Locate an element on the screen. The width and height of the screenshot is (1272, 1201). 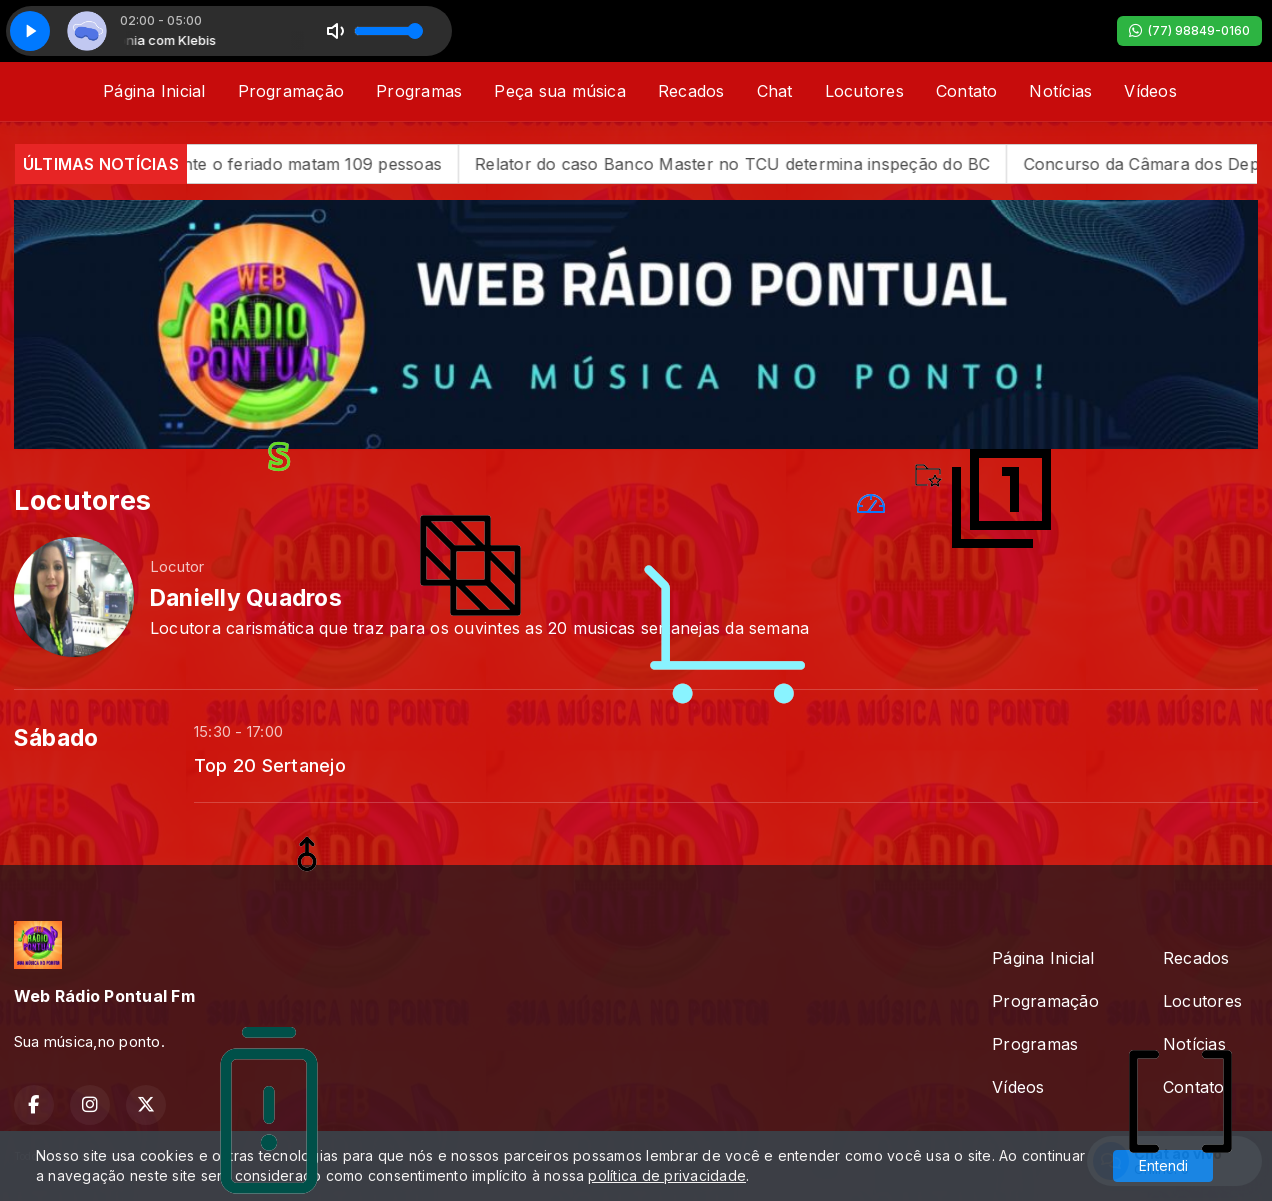
insert or edit code brackets is located at coordinates (1180, 1101).